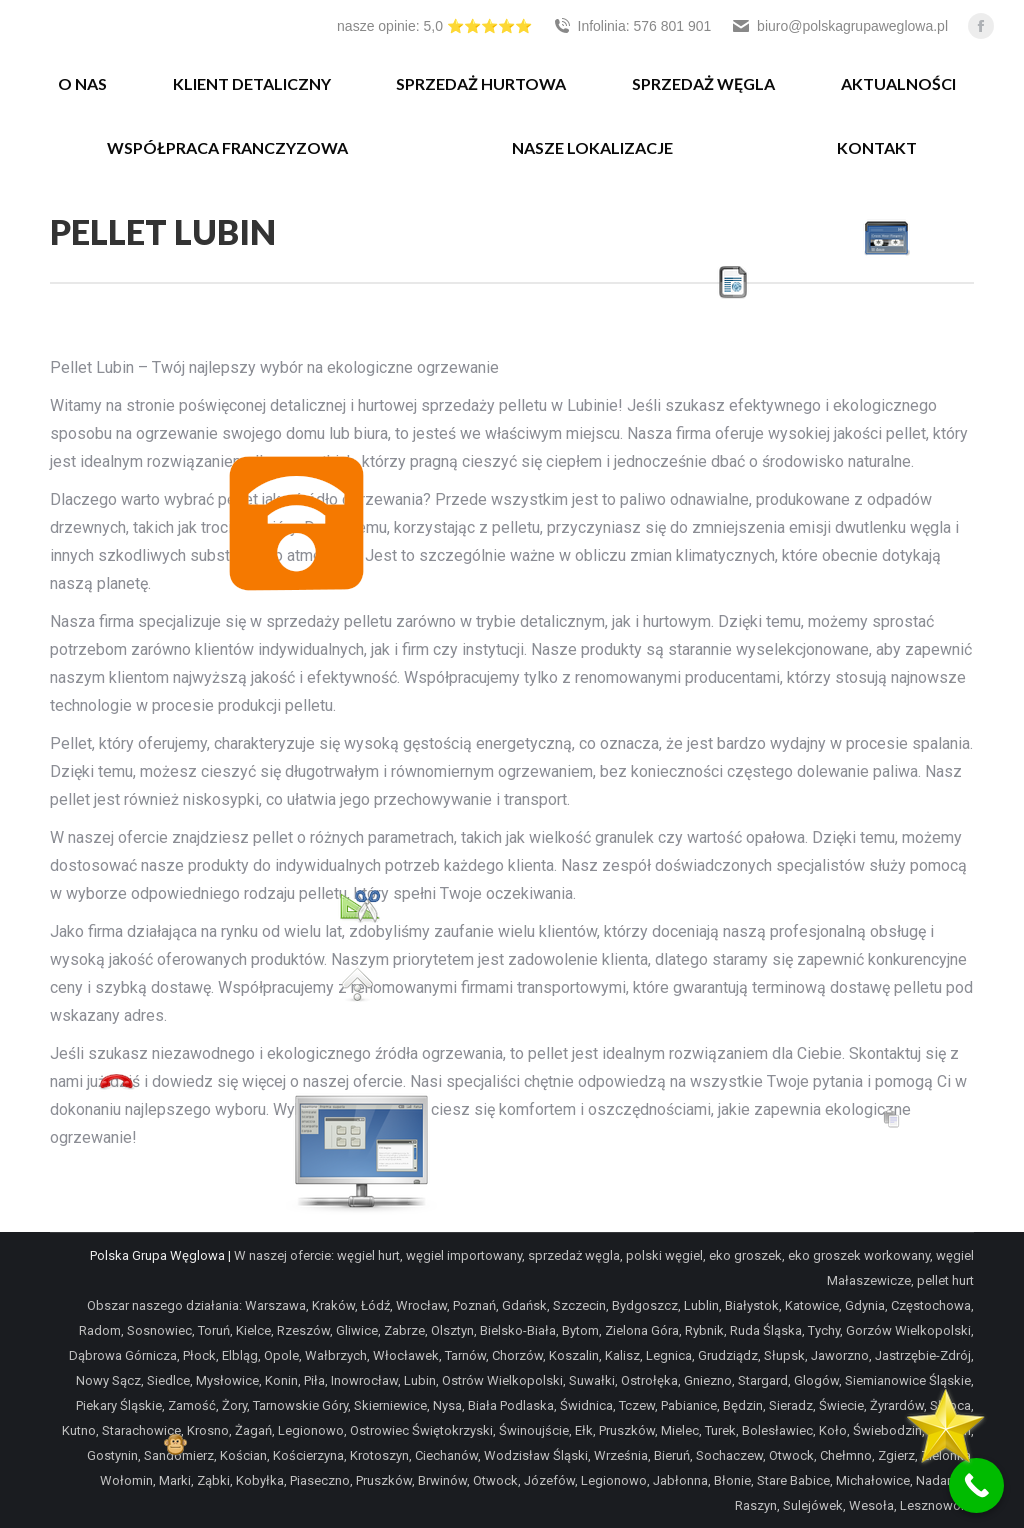 The image size is (1024, 1528). Describe the element at coordinates (116, 1076) in the screenshot. I see `end the current call` at that location.